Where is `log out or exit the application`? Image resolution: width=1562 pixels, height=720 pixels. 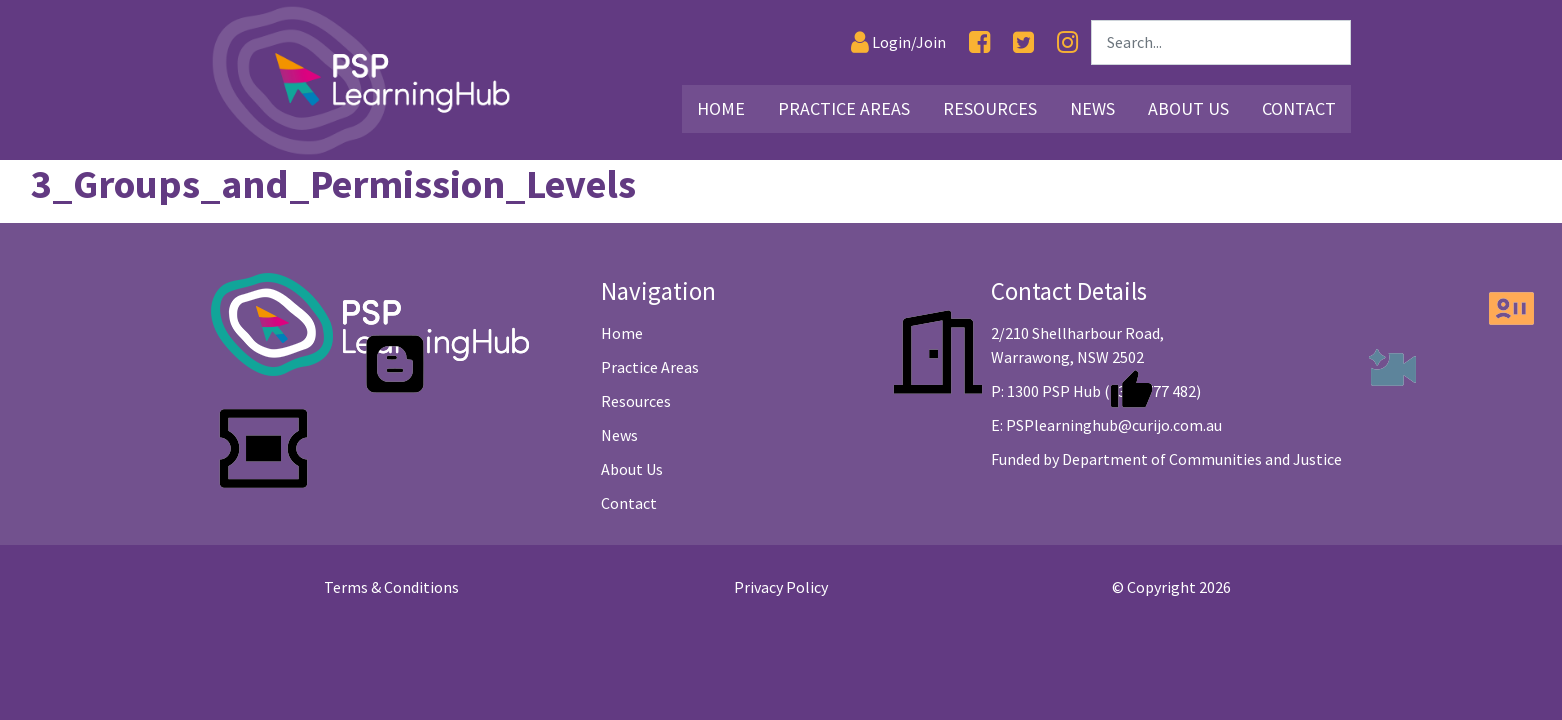
log out or exit the application is located at coordinates (938, 354).